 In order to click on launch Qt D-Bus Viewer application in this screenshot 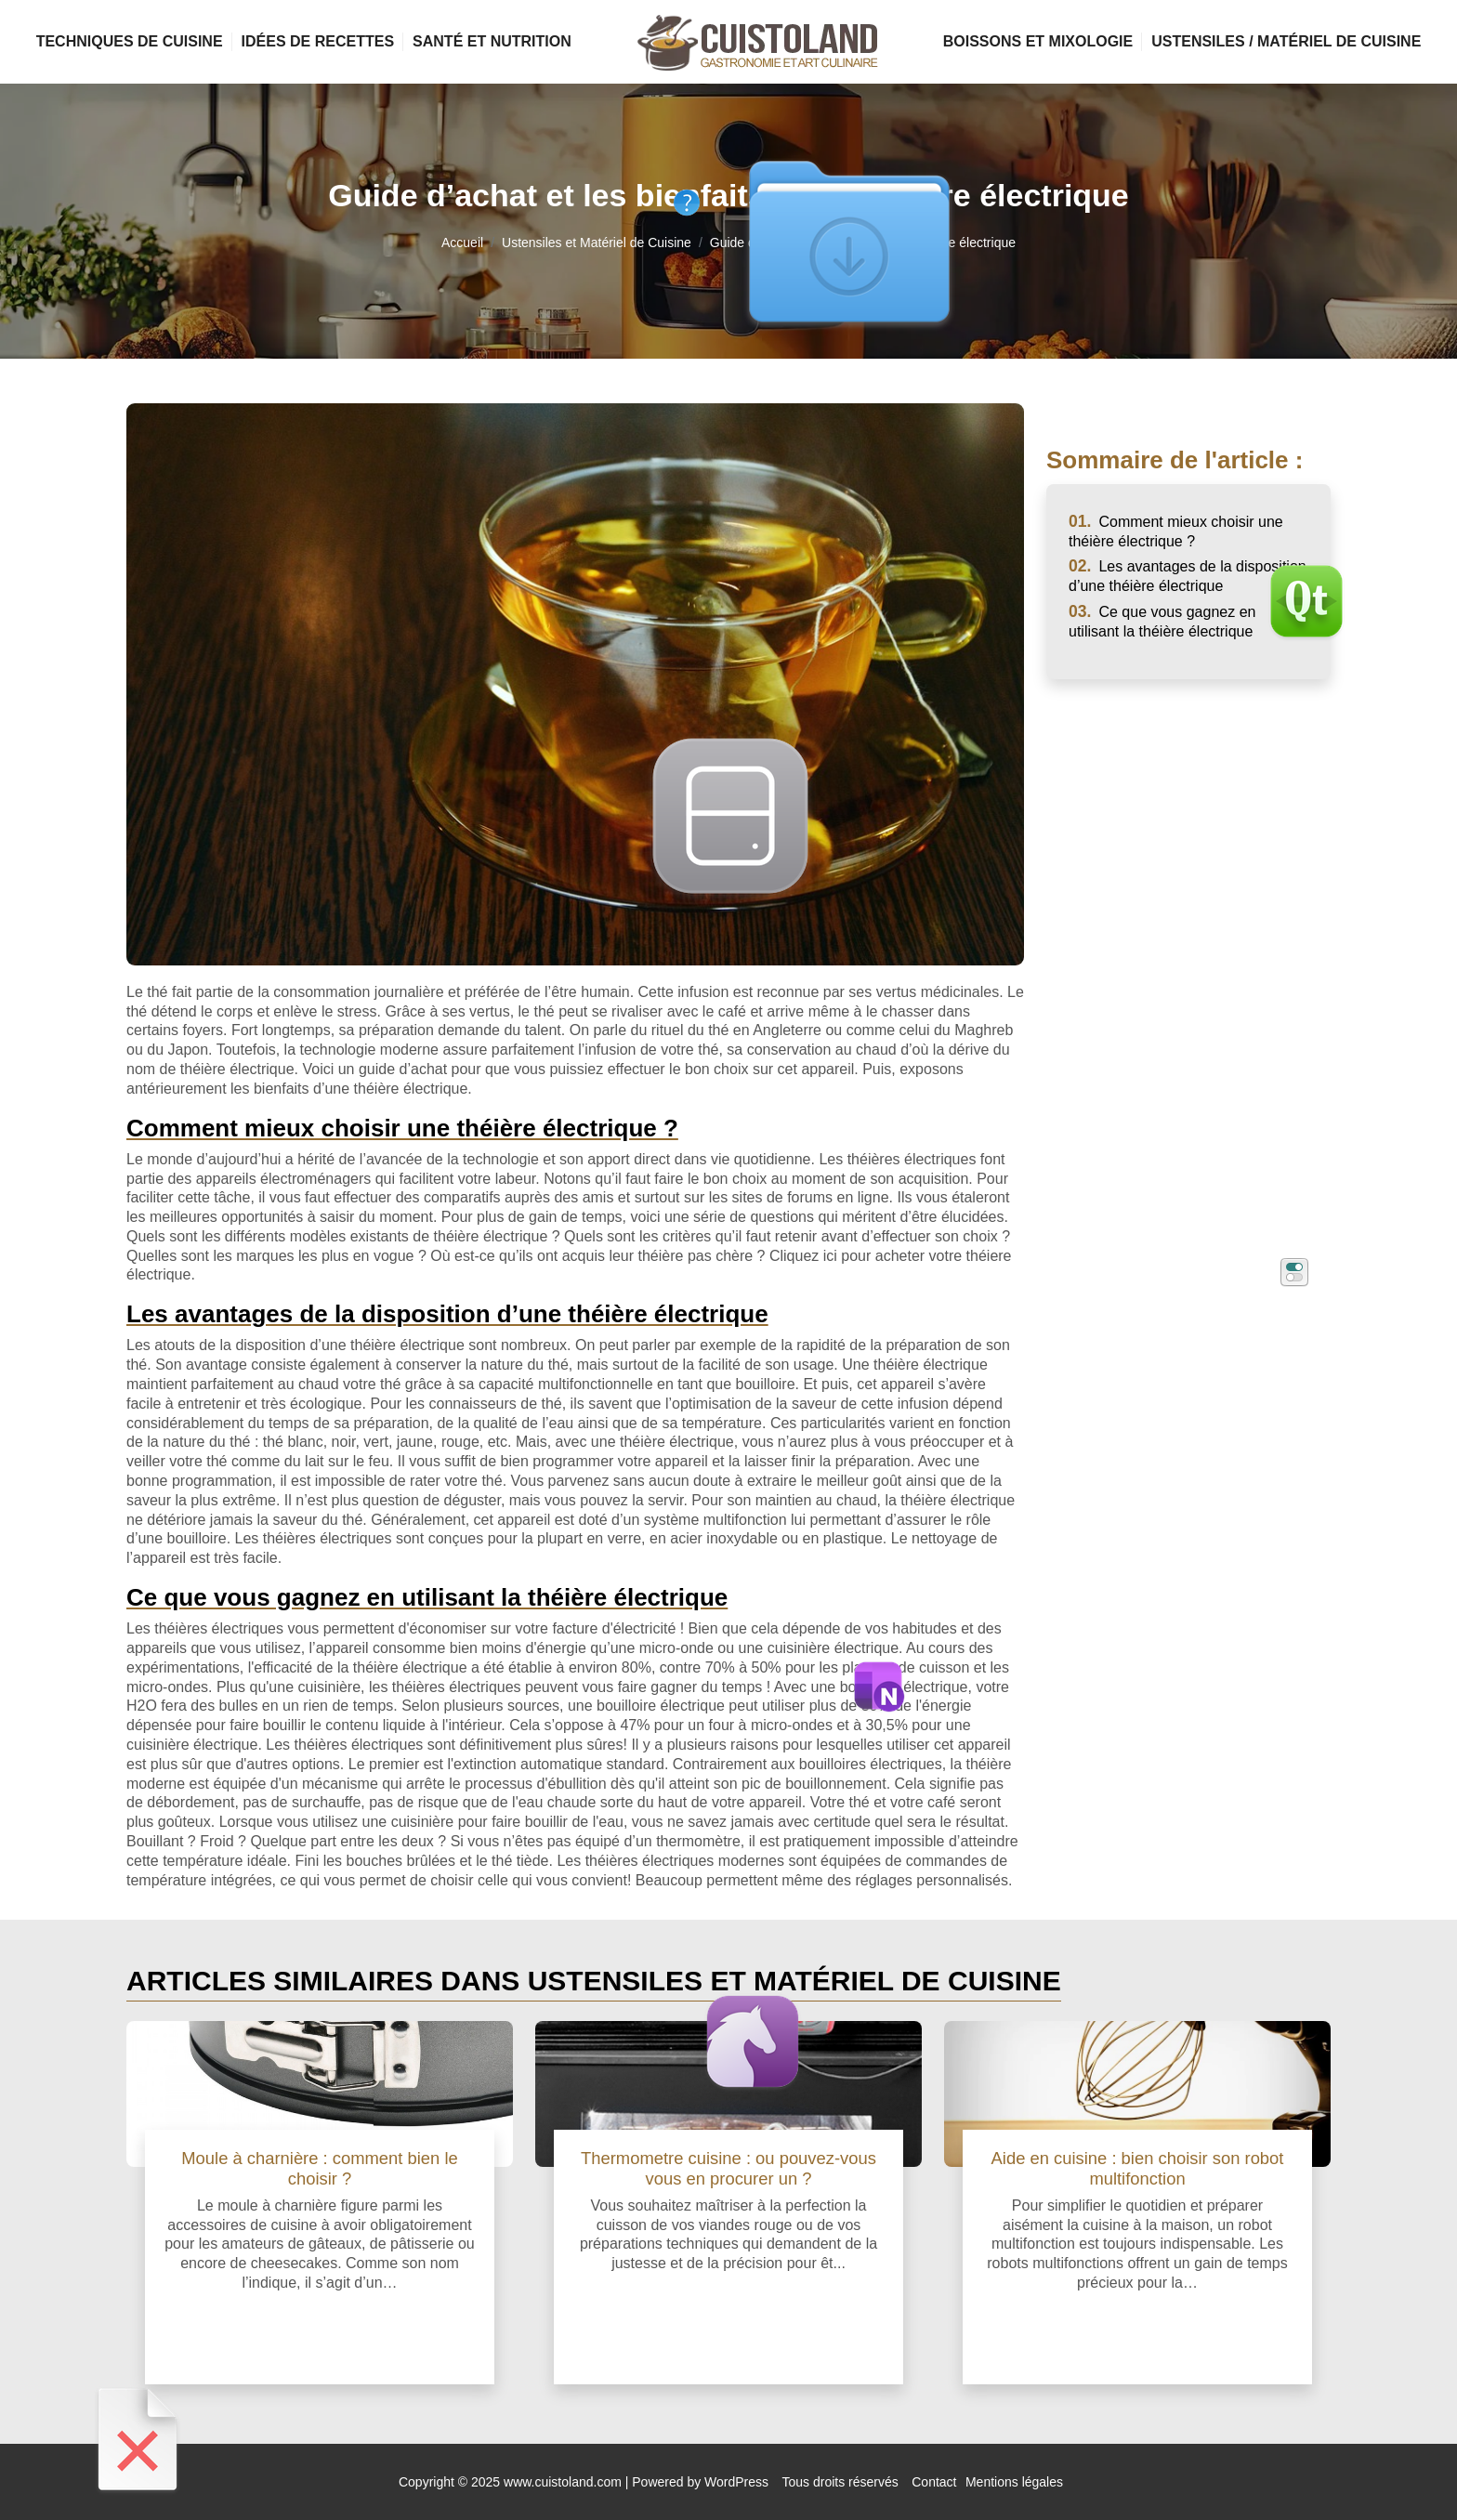, I will do `click(1306, 601)`.